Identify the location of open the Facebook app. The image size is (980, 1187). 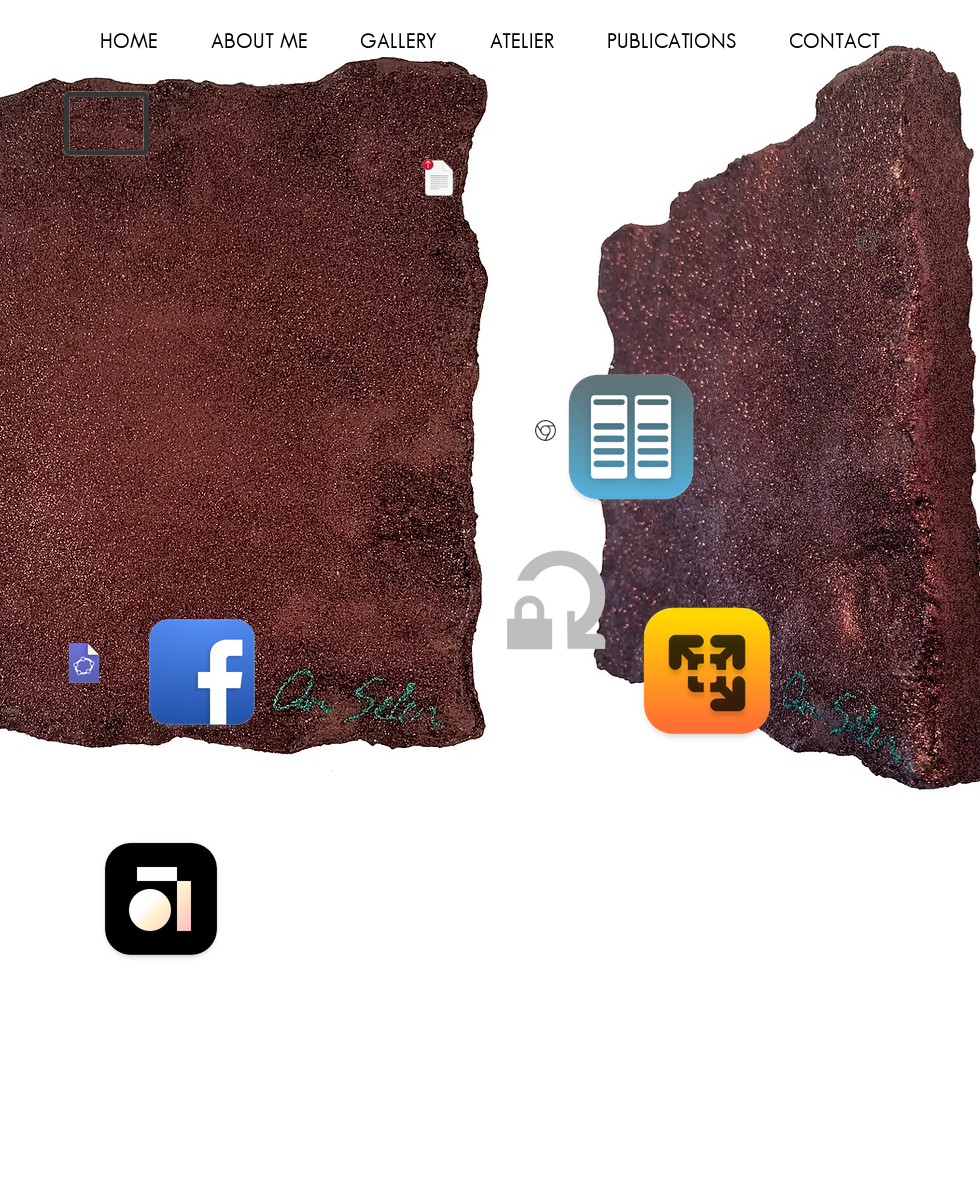
(202, 672).